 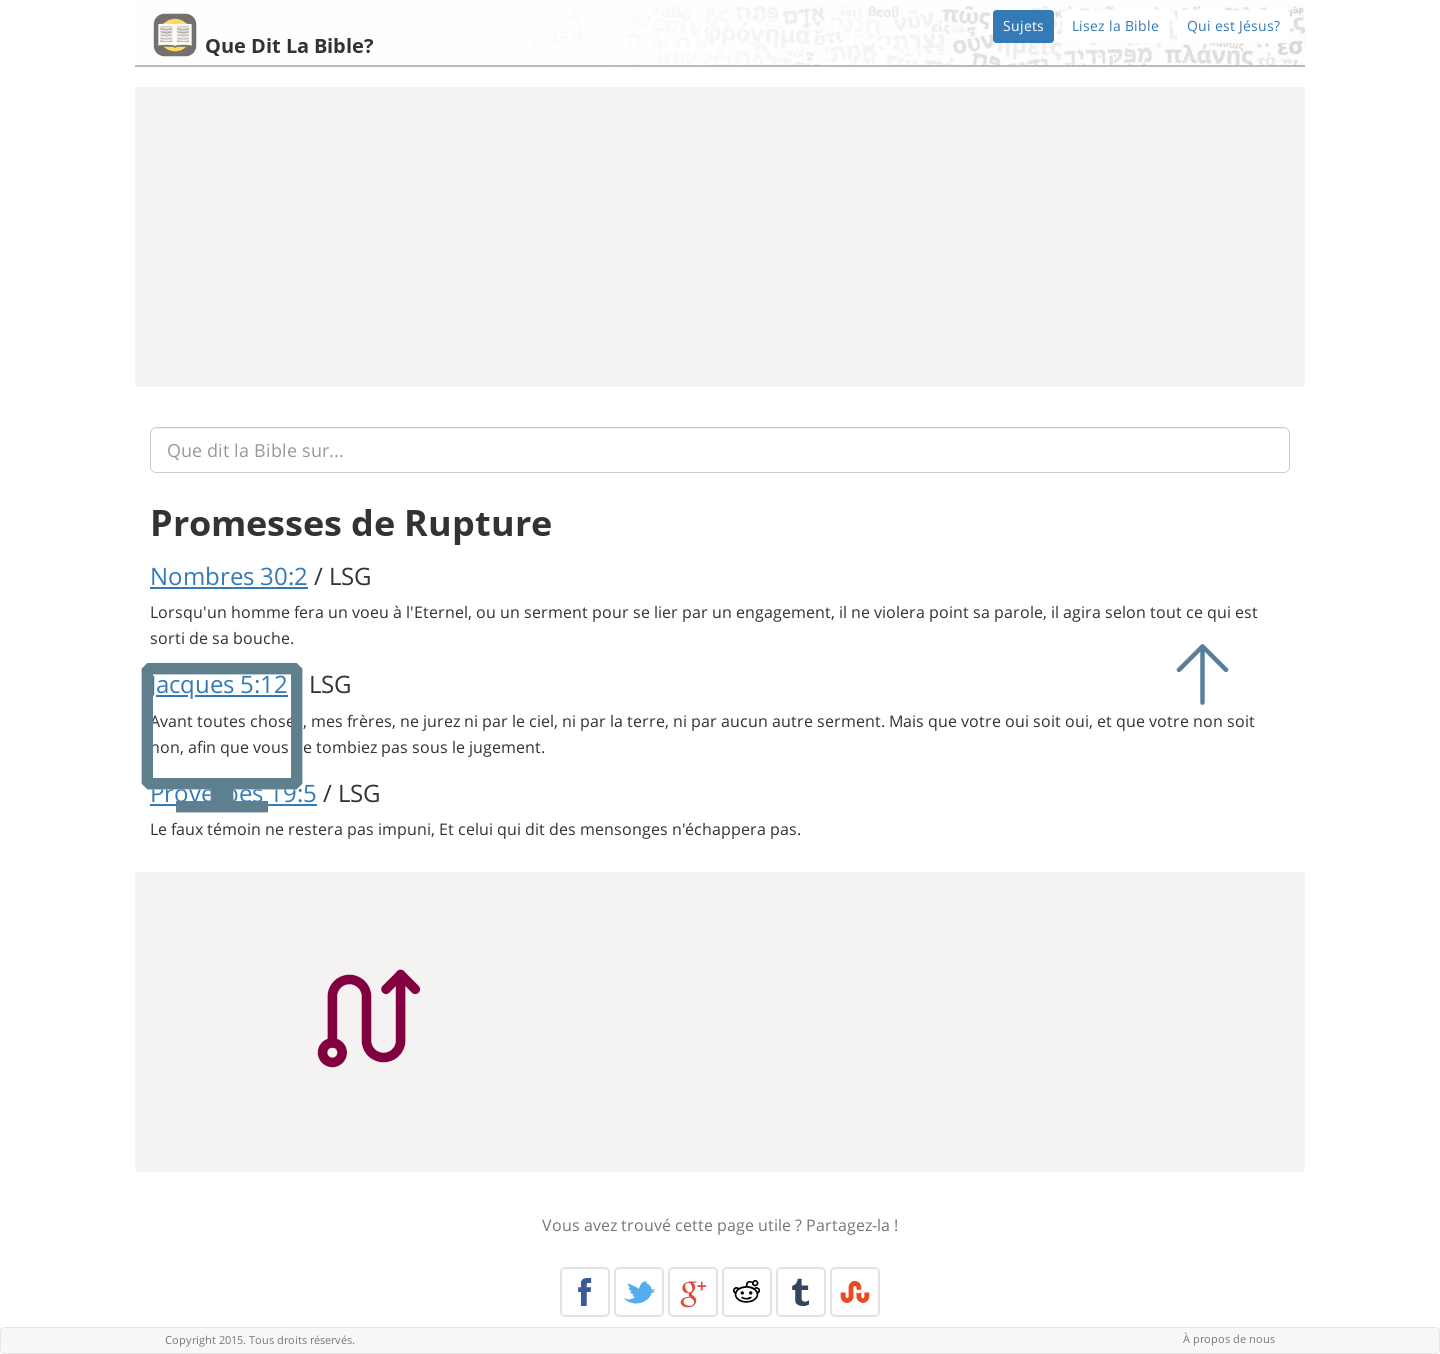 I want to click on s-turn or winding road ahead, so click(x=366, y=1018).